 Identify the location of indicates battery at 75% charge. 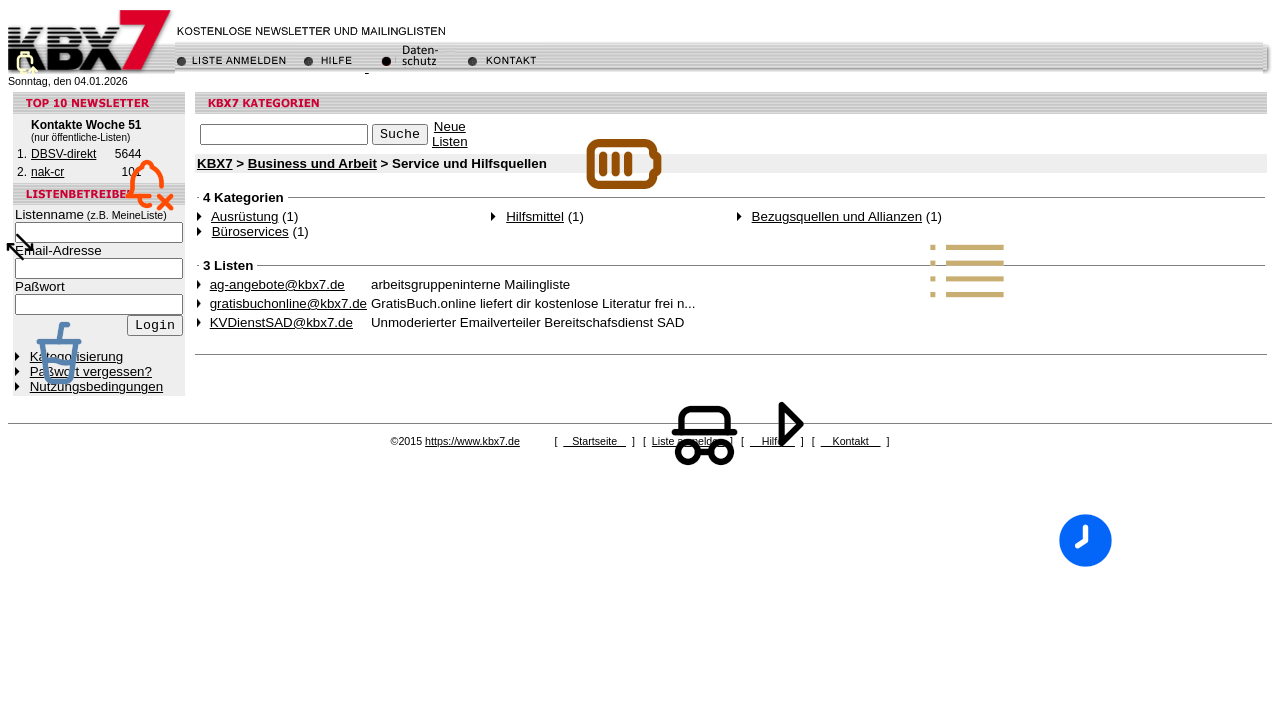
(624, 164).